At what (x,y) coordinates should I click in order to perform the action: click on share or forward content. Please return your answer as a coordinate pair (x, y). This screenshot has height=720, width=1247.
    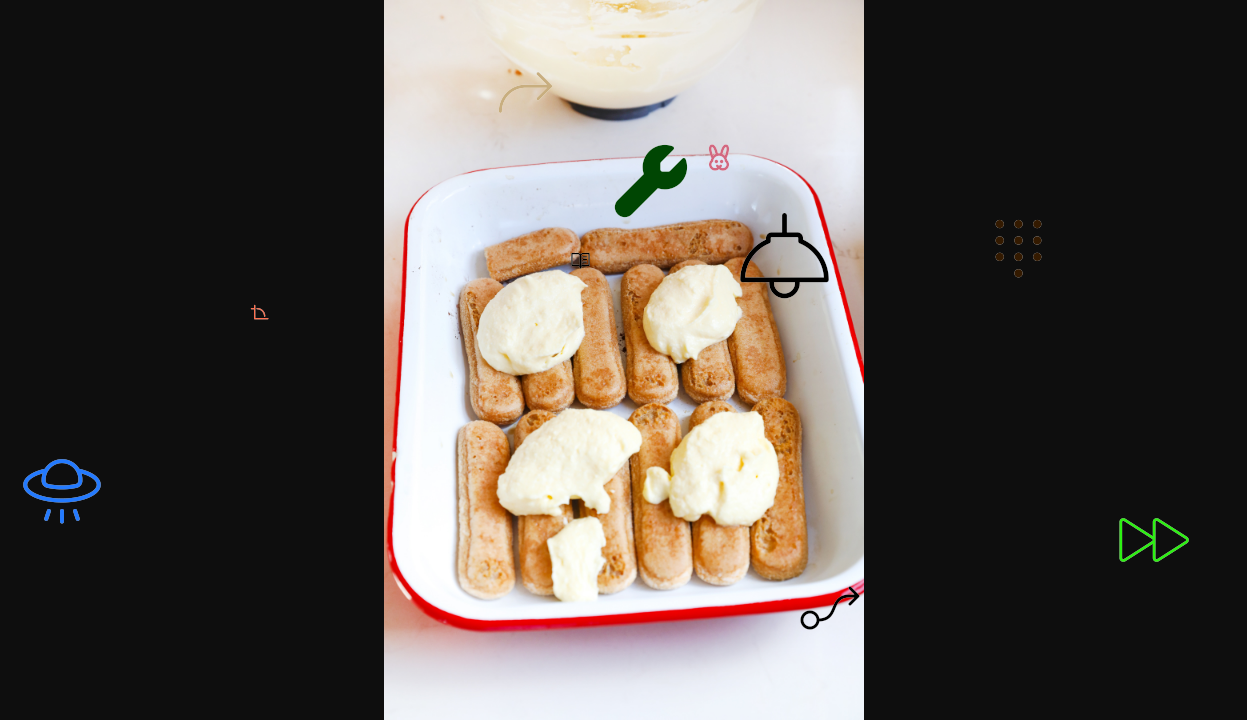
    Looking at the image, I should click on (525, 92).